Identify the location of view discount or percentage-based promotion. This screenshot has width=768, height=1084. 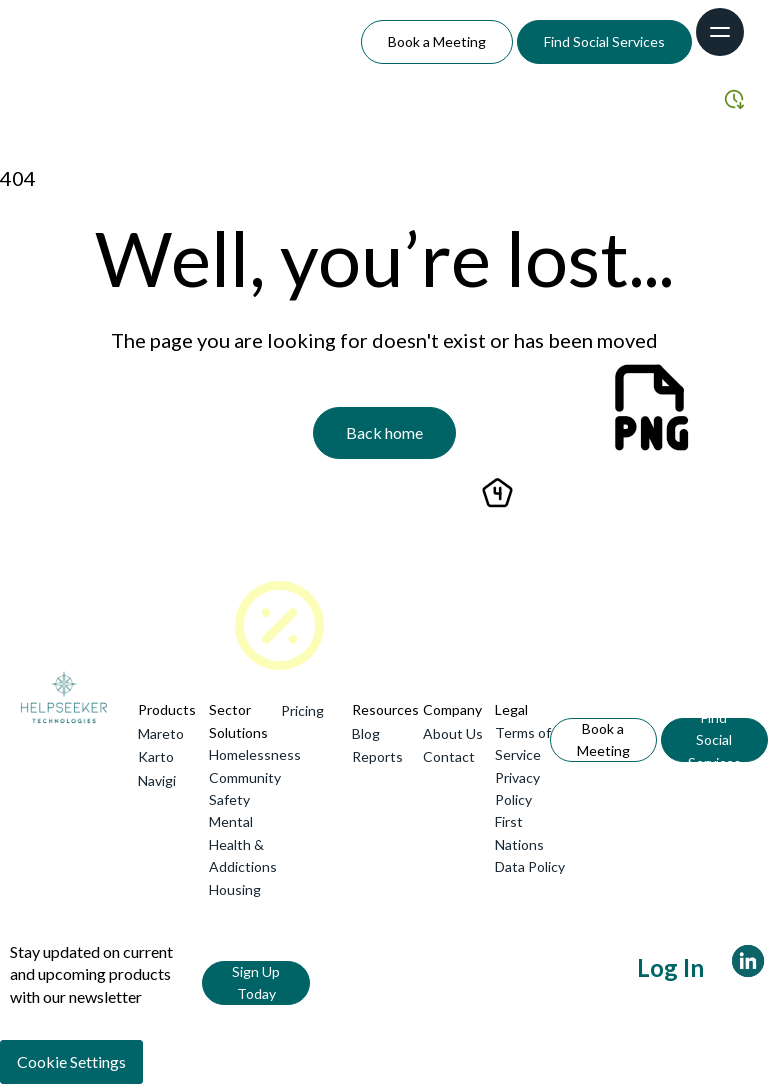
(279, 625).